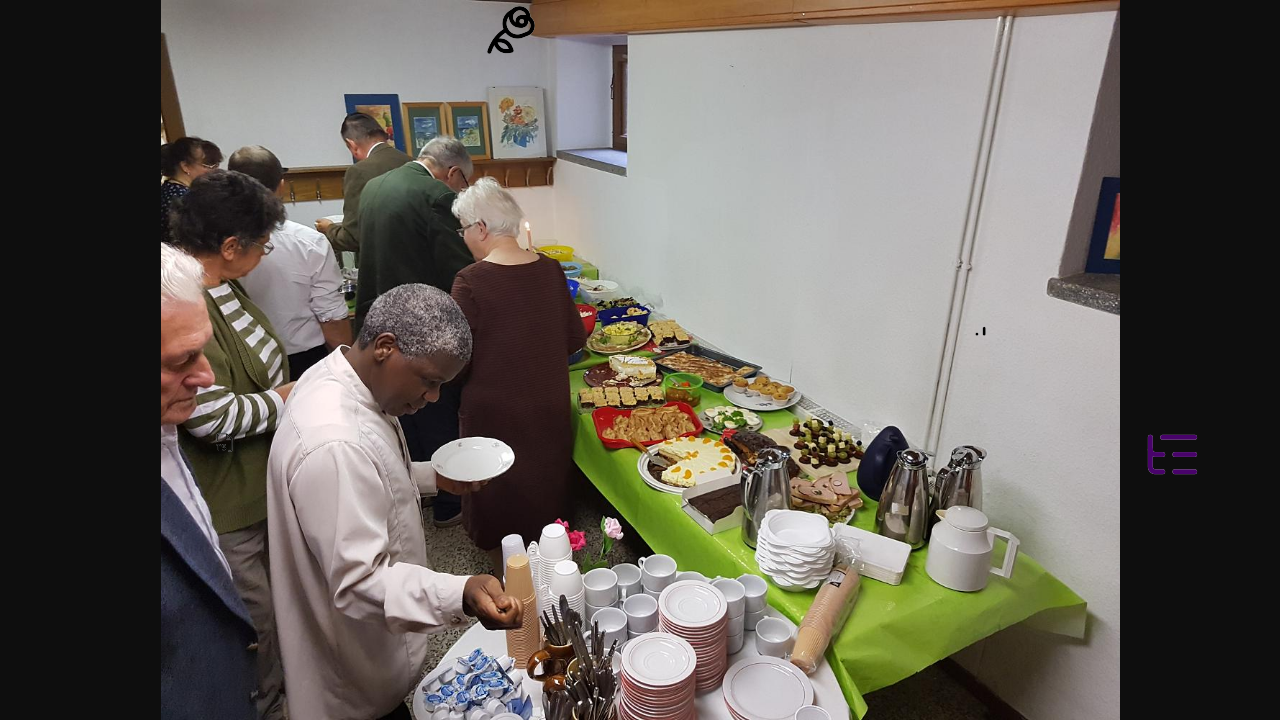 This screenshot has width=1280, height=720. What do you see at coordinates (224, 442) in the screenshot?
I see `a TypeScript file` at bounding box center [224, 442].